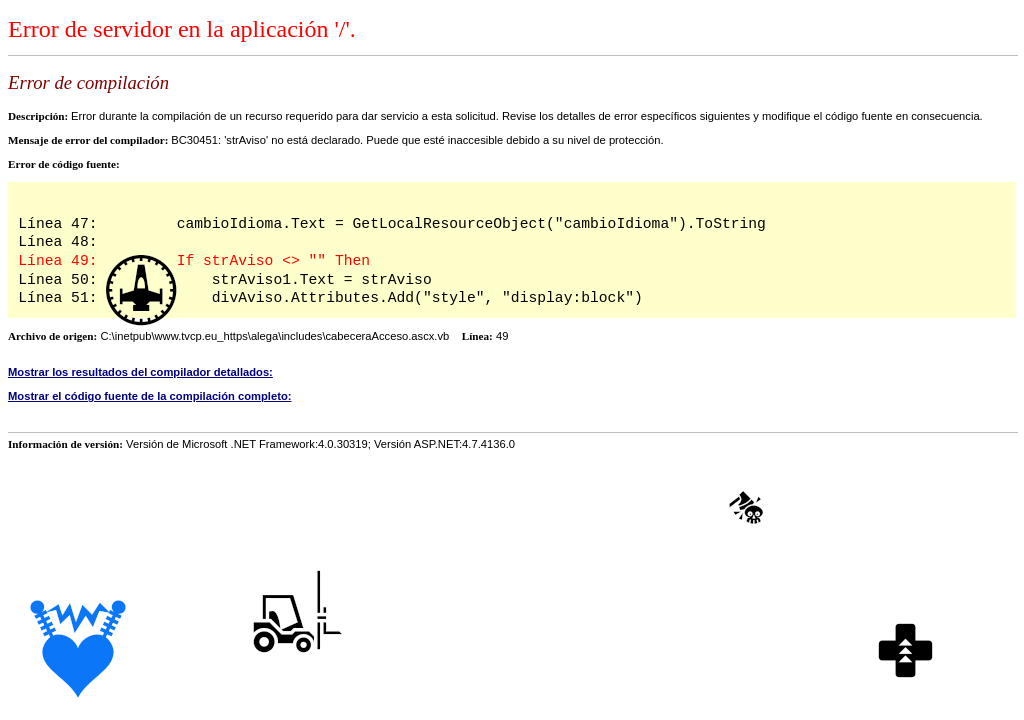  What do you see at coordinates (141, 290) in the screenshot?
I see `target lock or tracking indicator` at bounding box center [141, 290].